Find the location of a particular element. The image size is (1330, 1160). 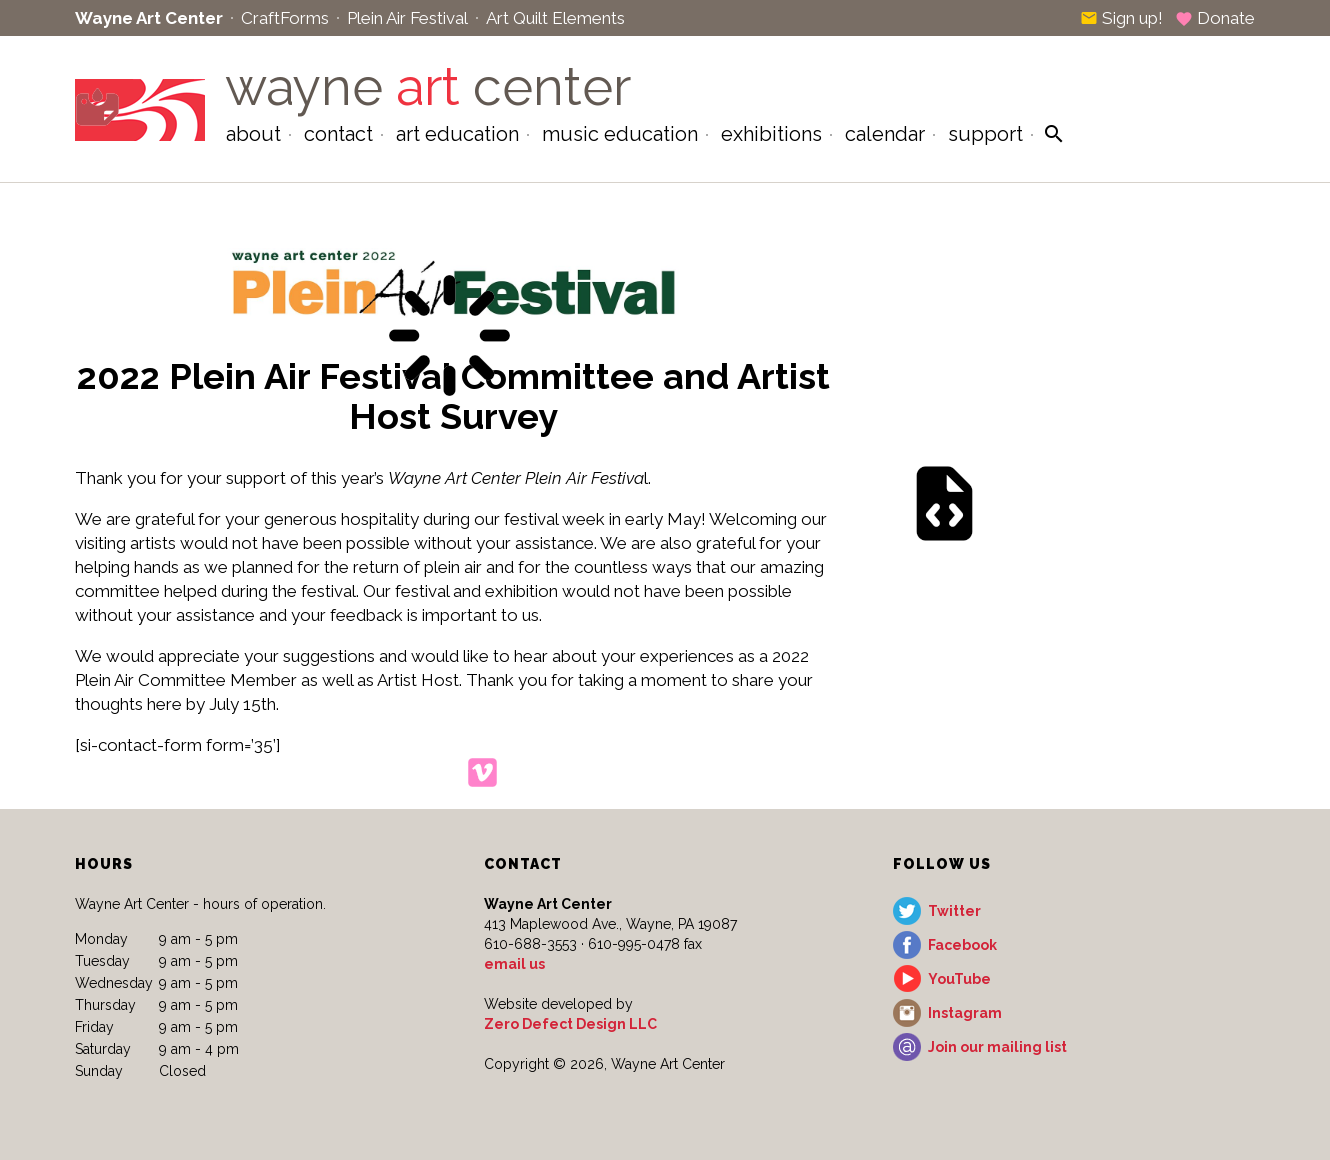

open Vimeo app or website is located at coordinates (482, 772).